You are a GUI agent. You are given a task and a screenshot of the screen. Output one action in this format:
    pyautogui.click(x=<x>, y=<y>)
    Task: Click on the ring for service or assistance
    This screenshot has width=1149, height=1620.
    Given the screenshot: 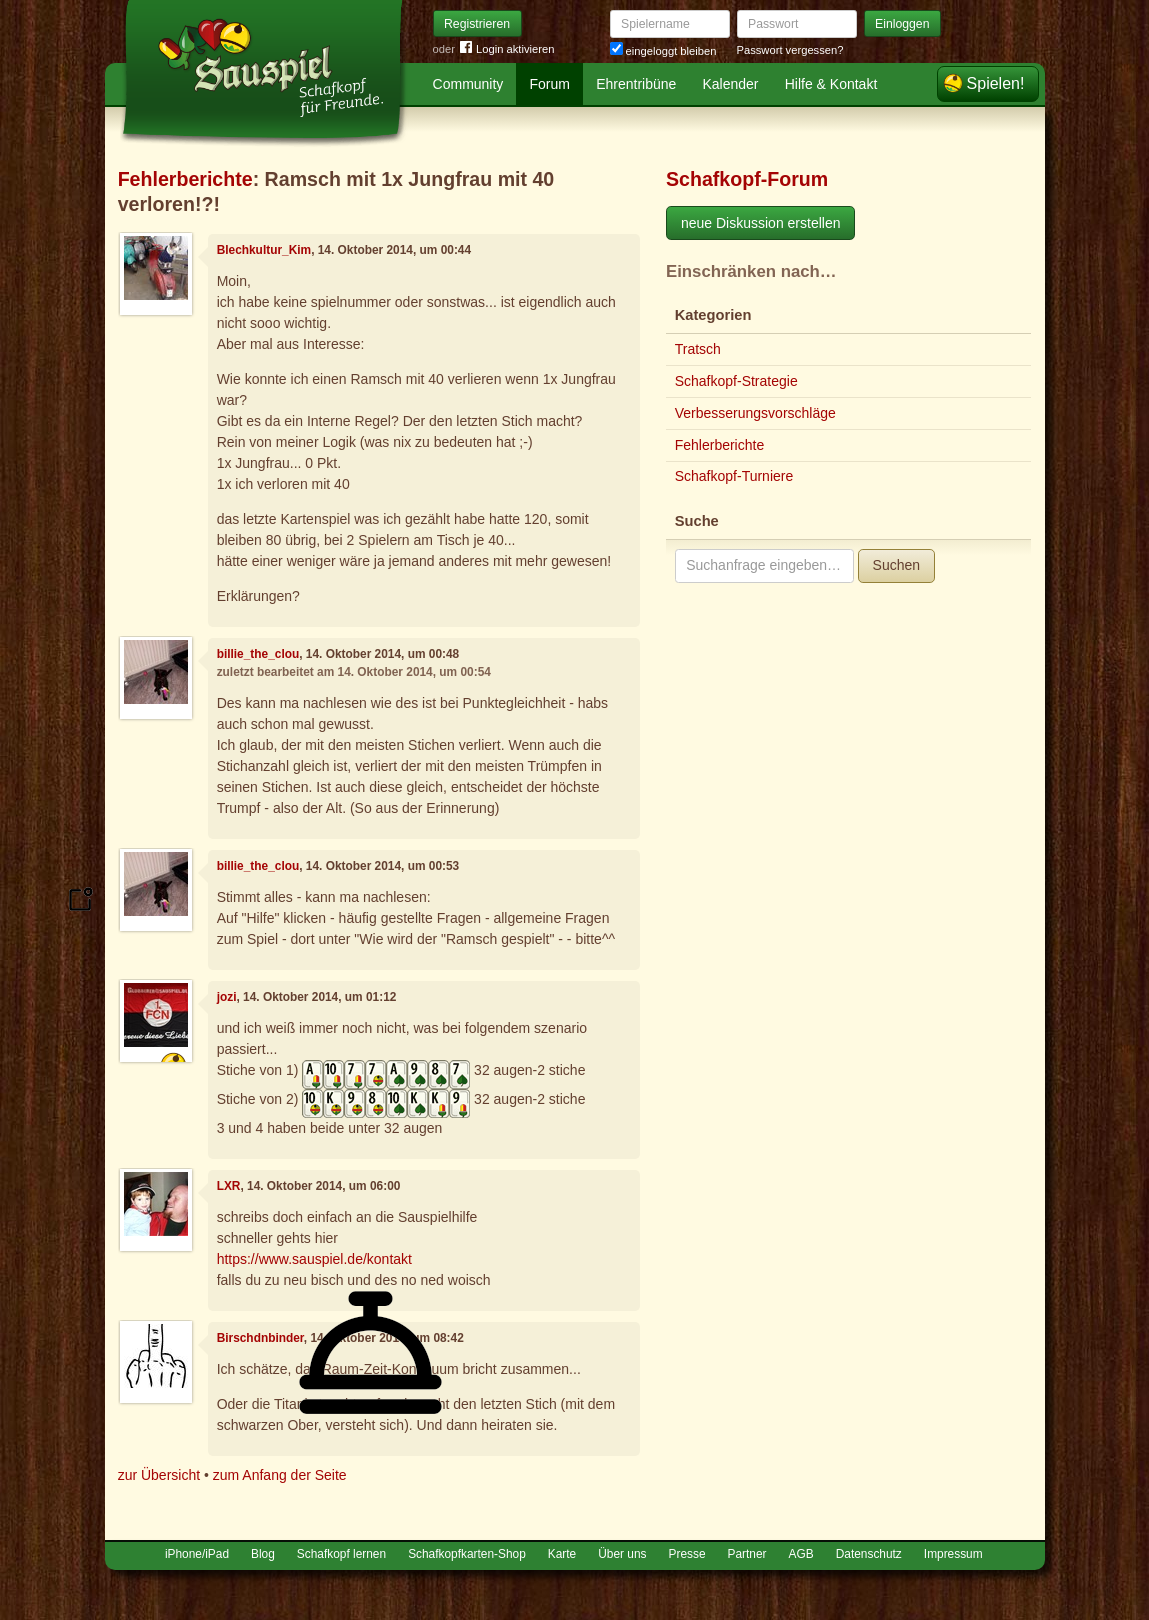 What is the action you would take?
    pyautogui.click(x=370, y=1357)
    